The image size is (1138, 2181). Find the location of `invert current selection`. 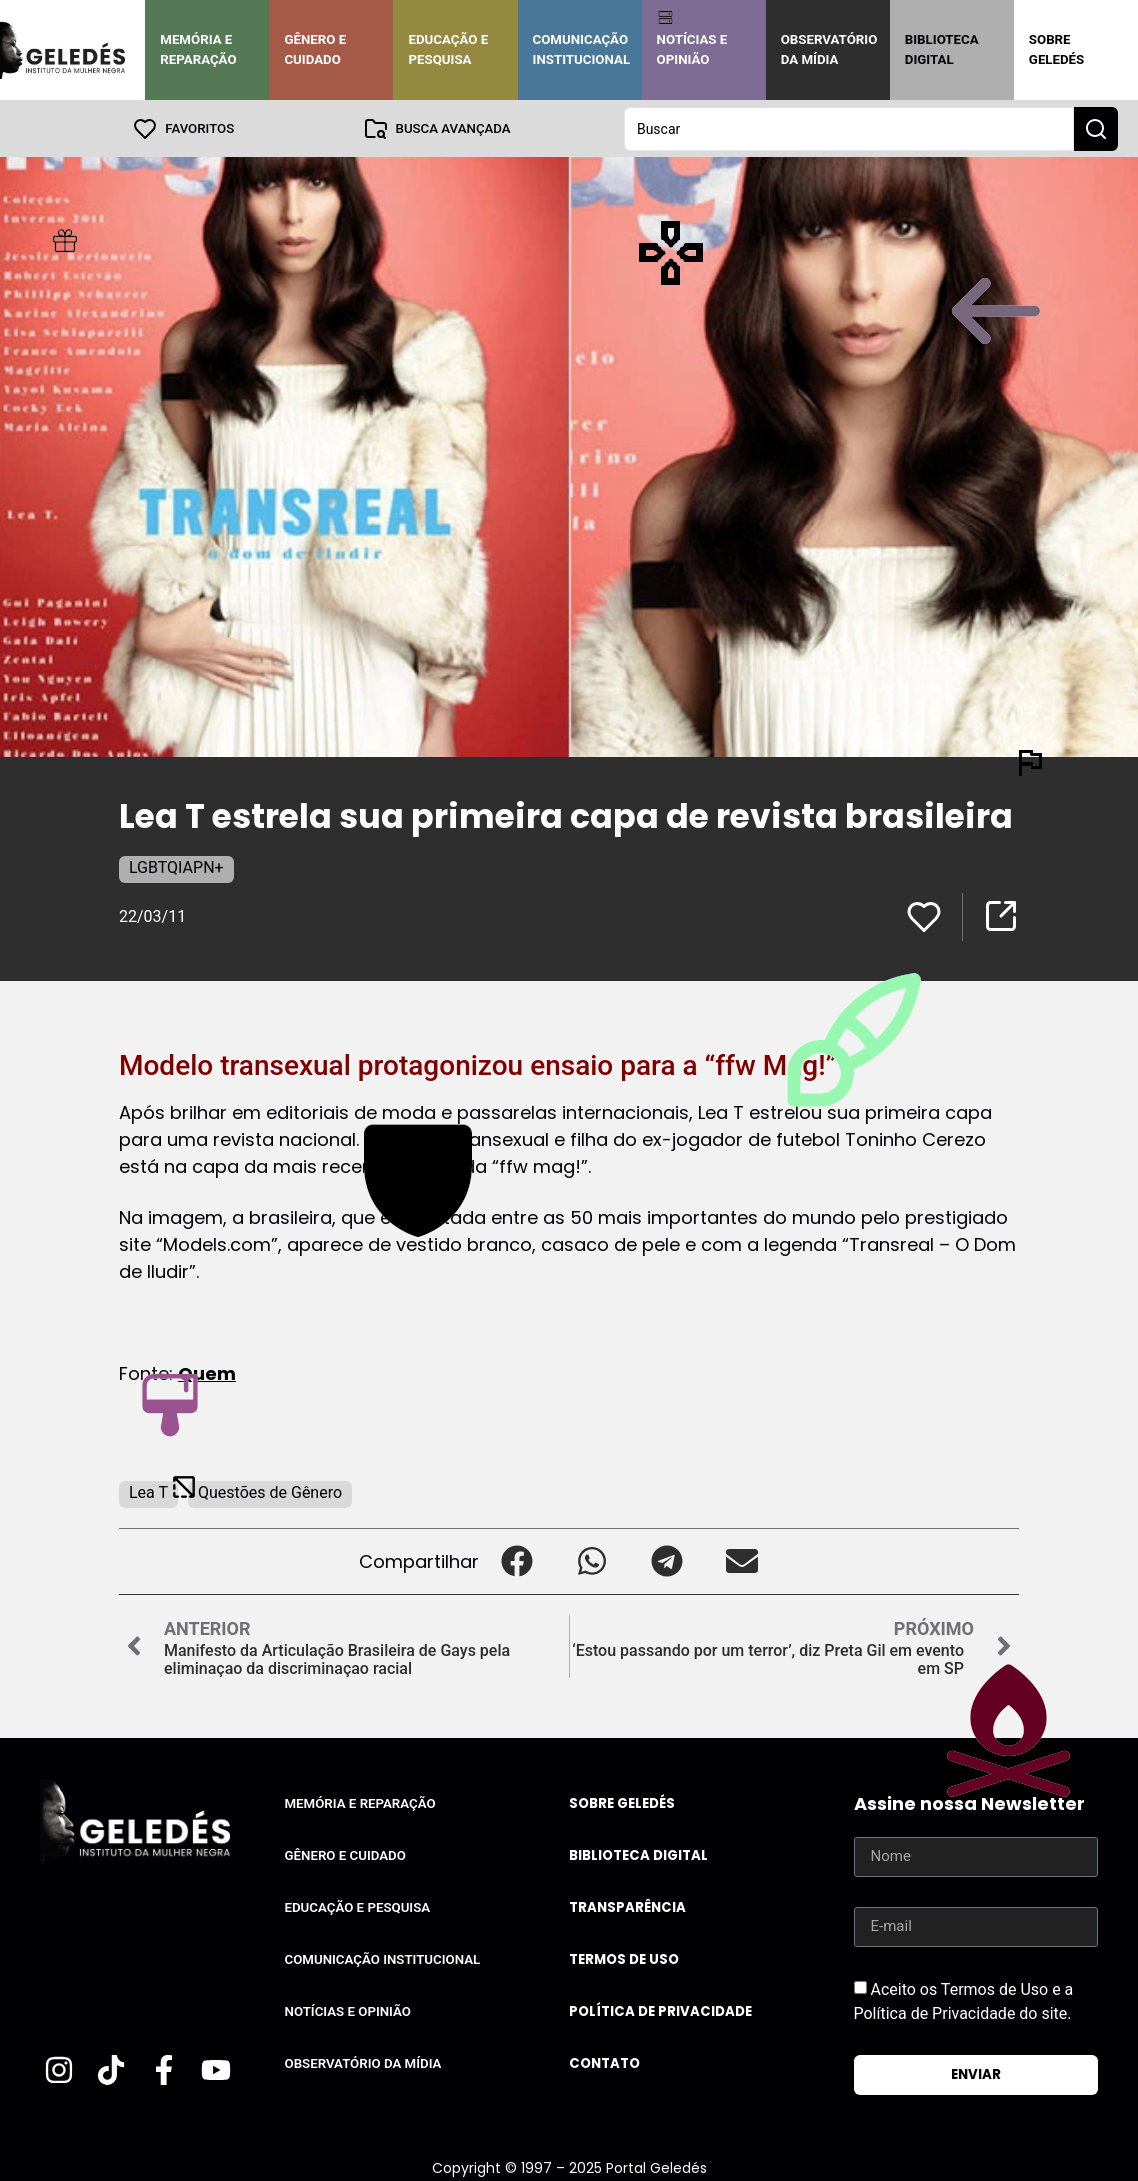

invert current selection is located at coordinates (184, 1487).